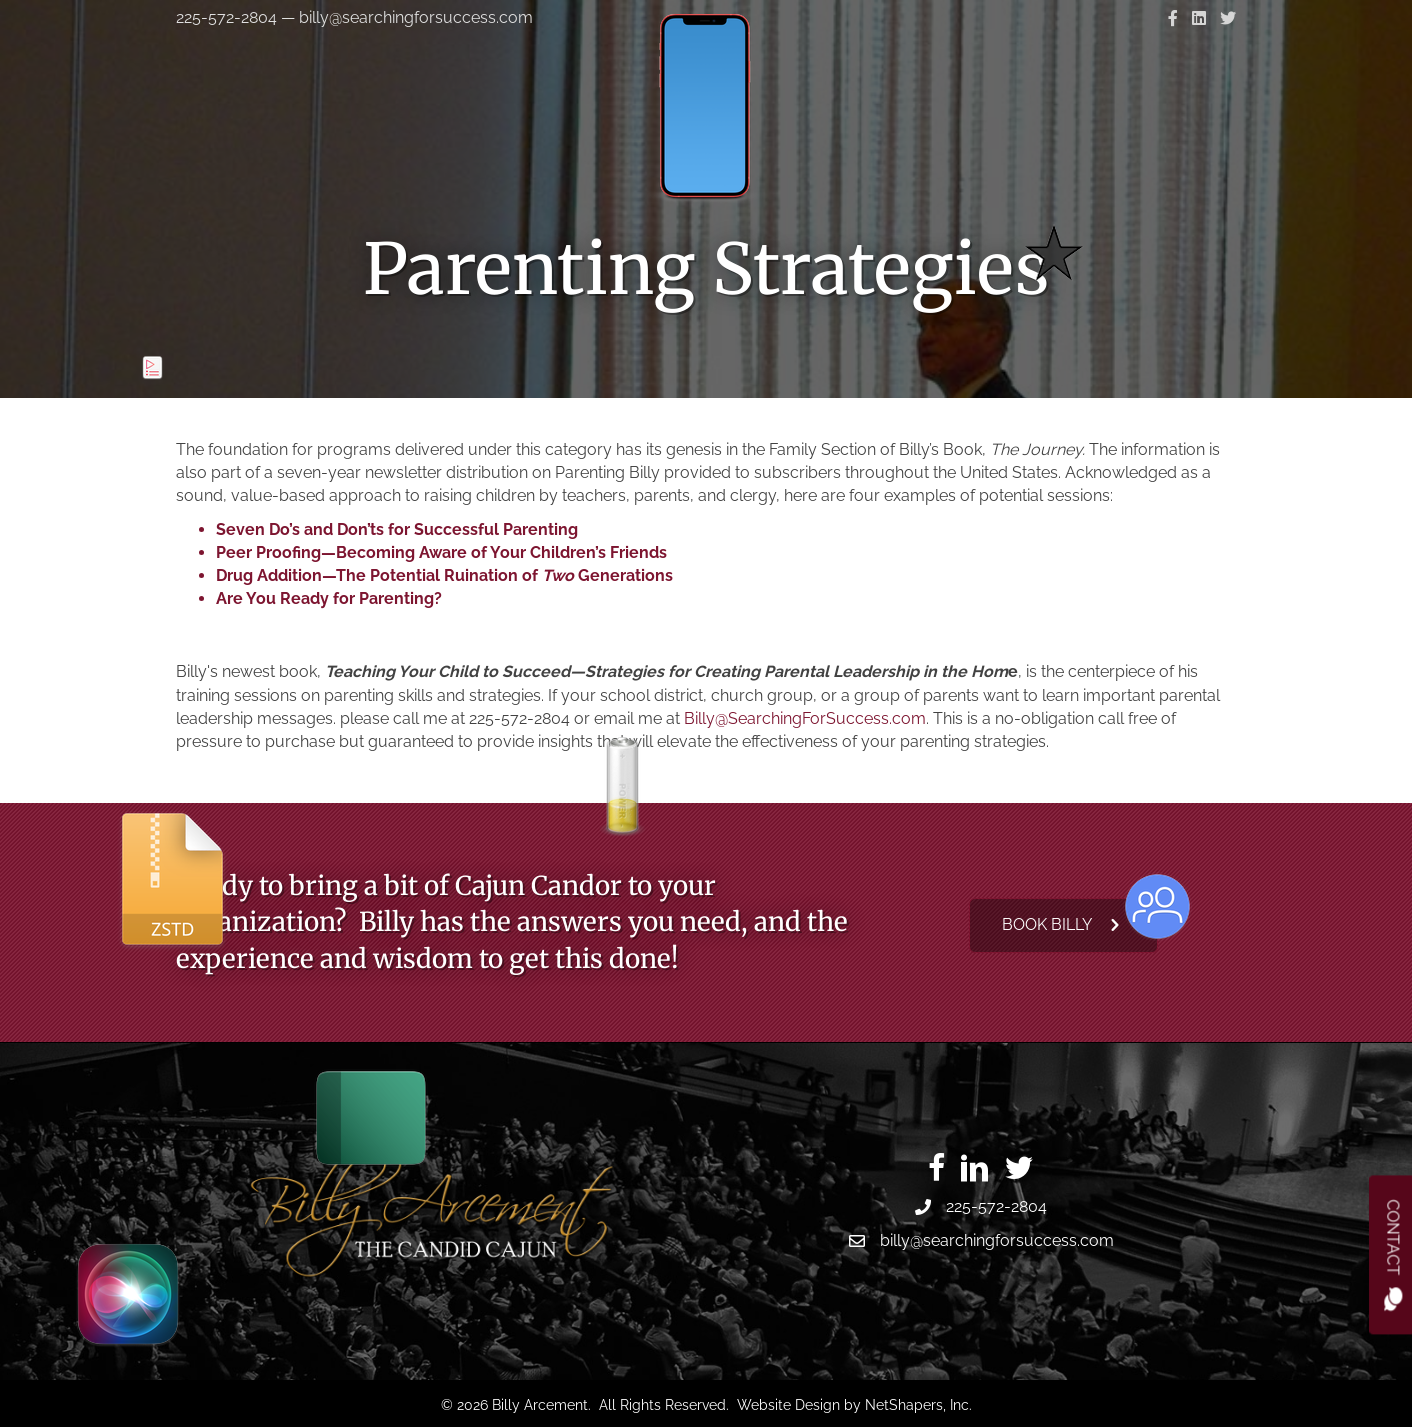 The height and width of the screenshot is (1427, 1412). Describe the element at coordinates (1157, 906) in the screenshot. I see `access user accounts and settings` at that location.